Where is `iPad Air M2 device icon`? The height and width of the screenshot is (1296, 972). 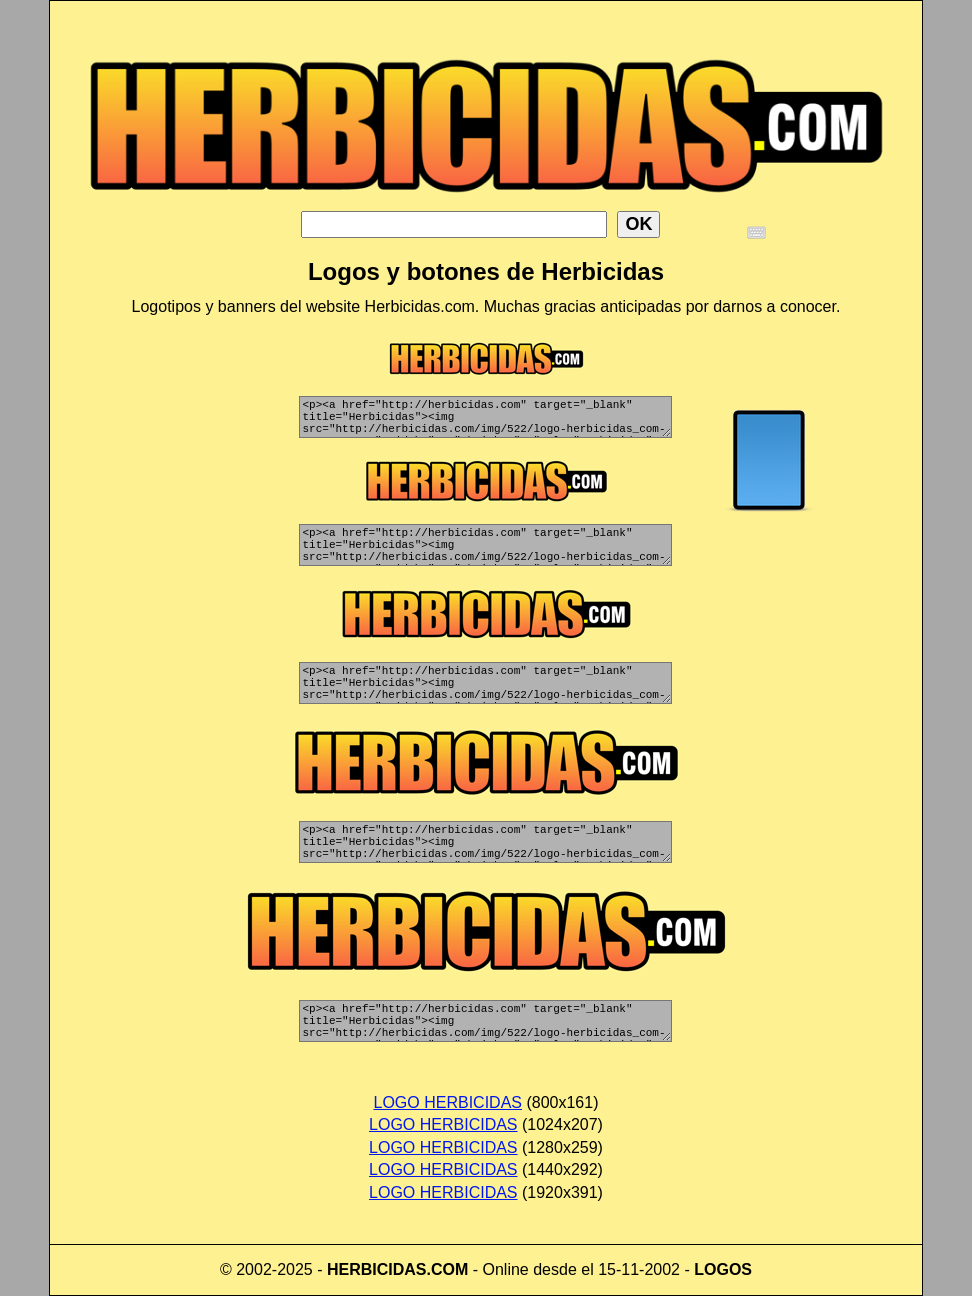
iPad Air M2 device icon is located at coordinates (769, 461).